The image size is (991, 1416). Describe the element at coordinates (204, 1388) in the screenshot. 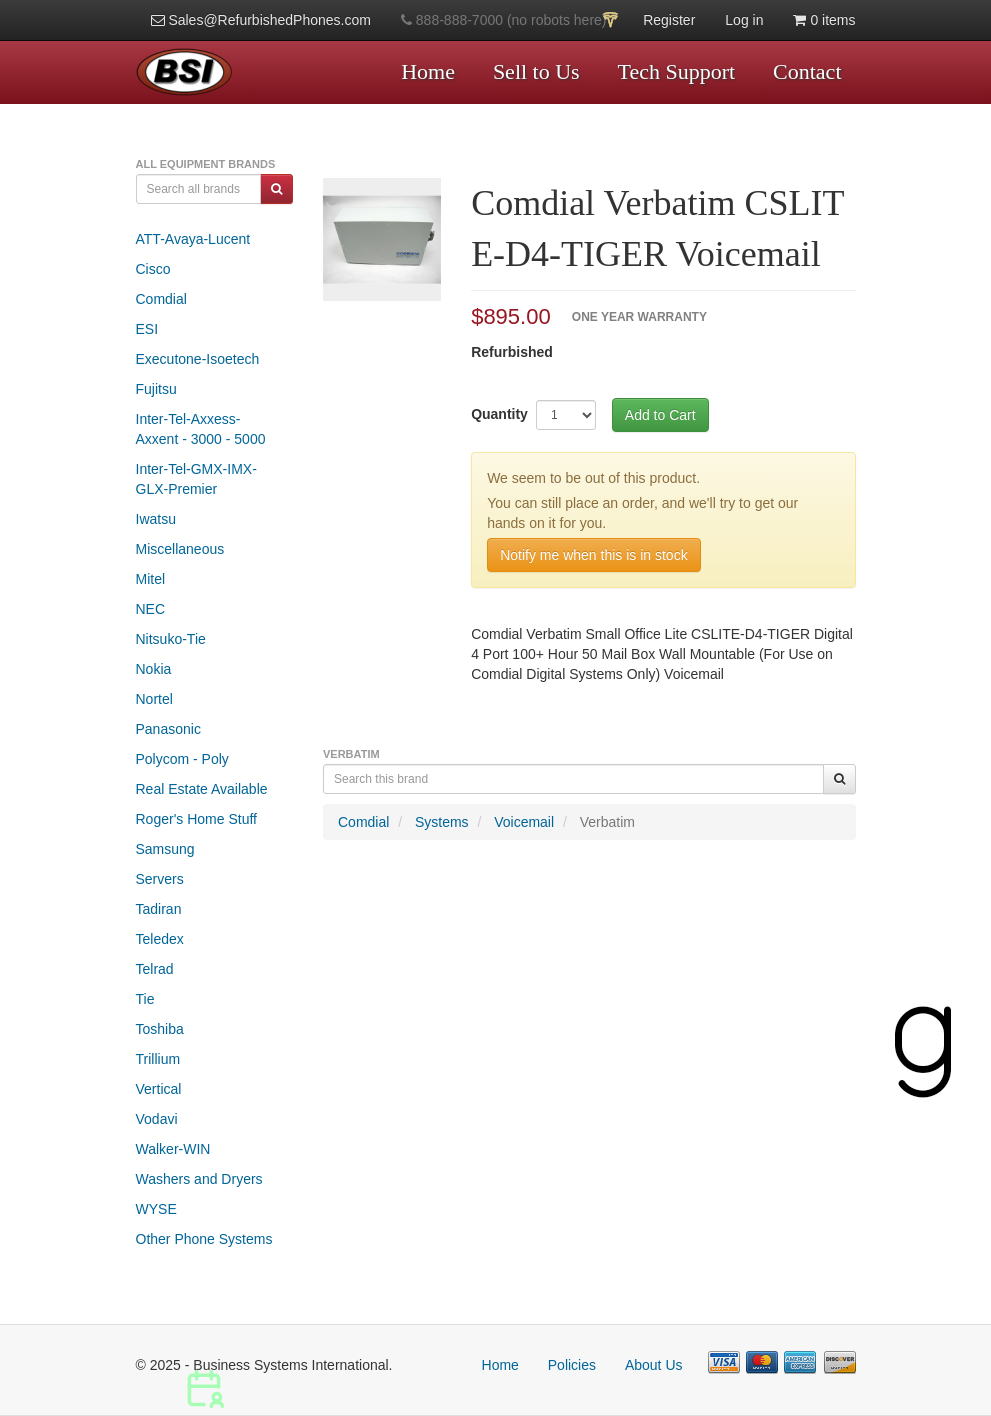

I see `view scheduled appointments with contacts` at that location.